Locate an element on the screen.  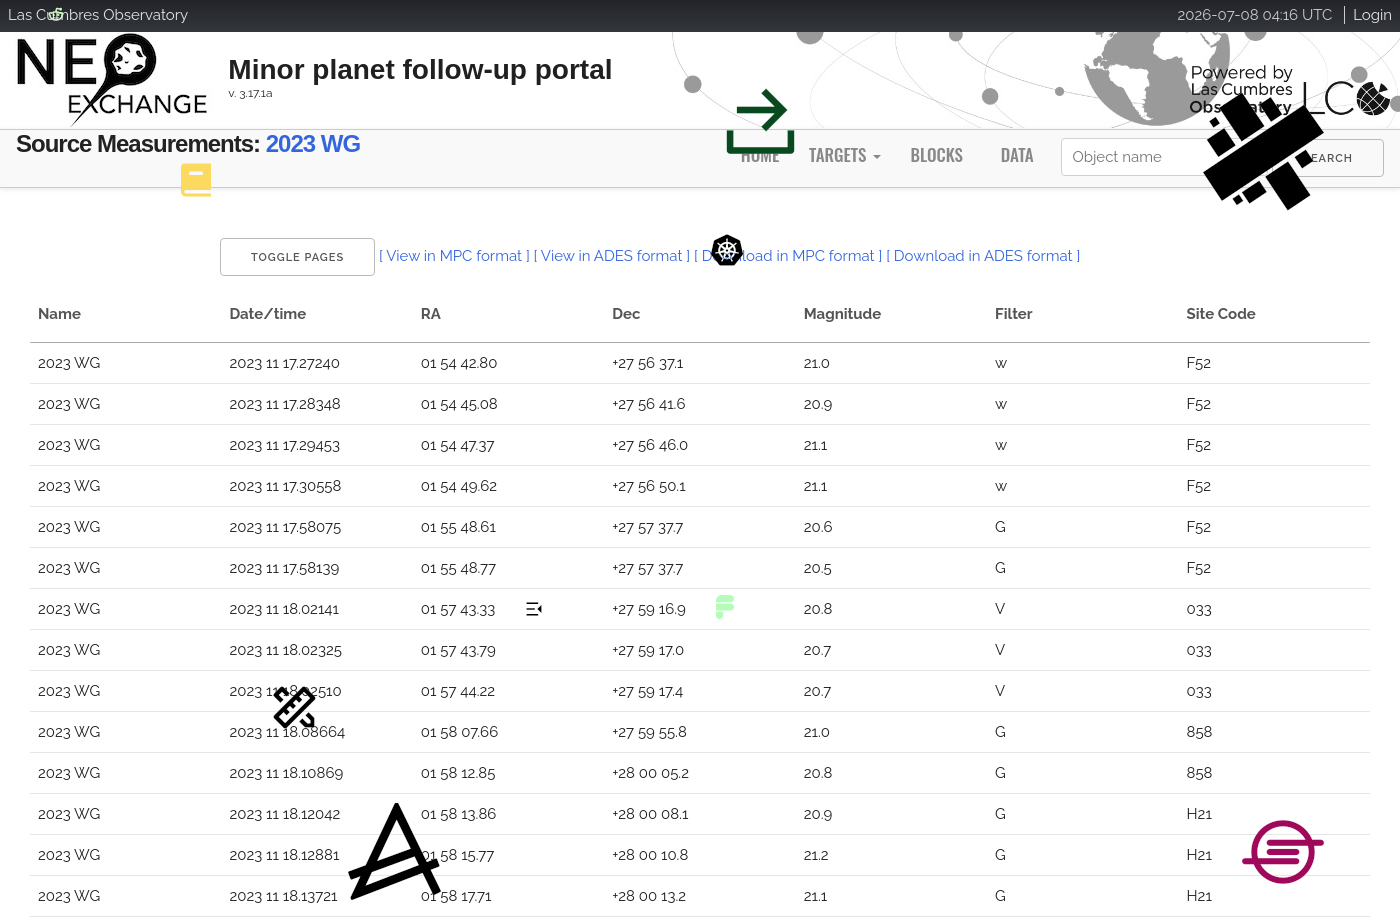
ioxhost web hosting service logo is located at coordinates (1283, 852).